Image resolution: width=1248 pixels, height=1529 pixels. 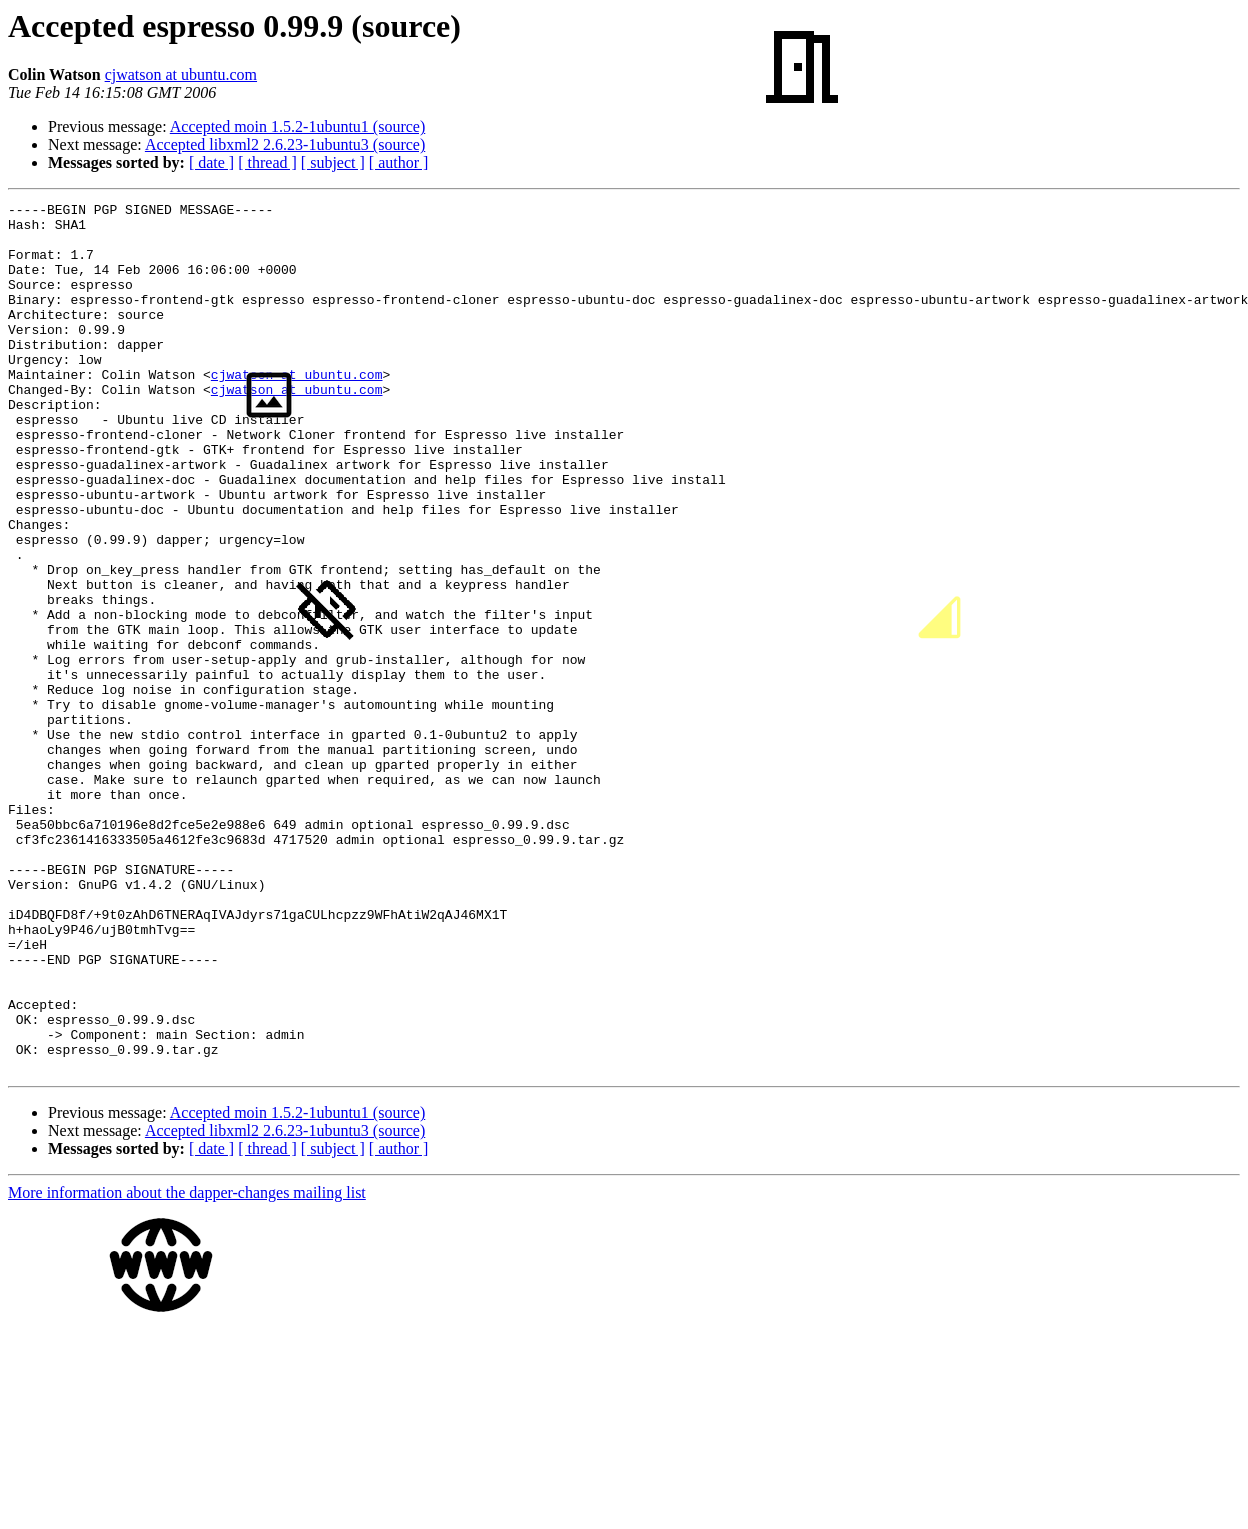 I want to click on access meeting room booking, so click(x=802, y=67).